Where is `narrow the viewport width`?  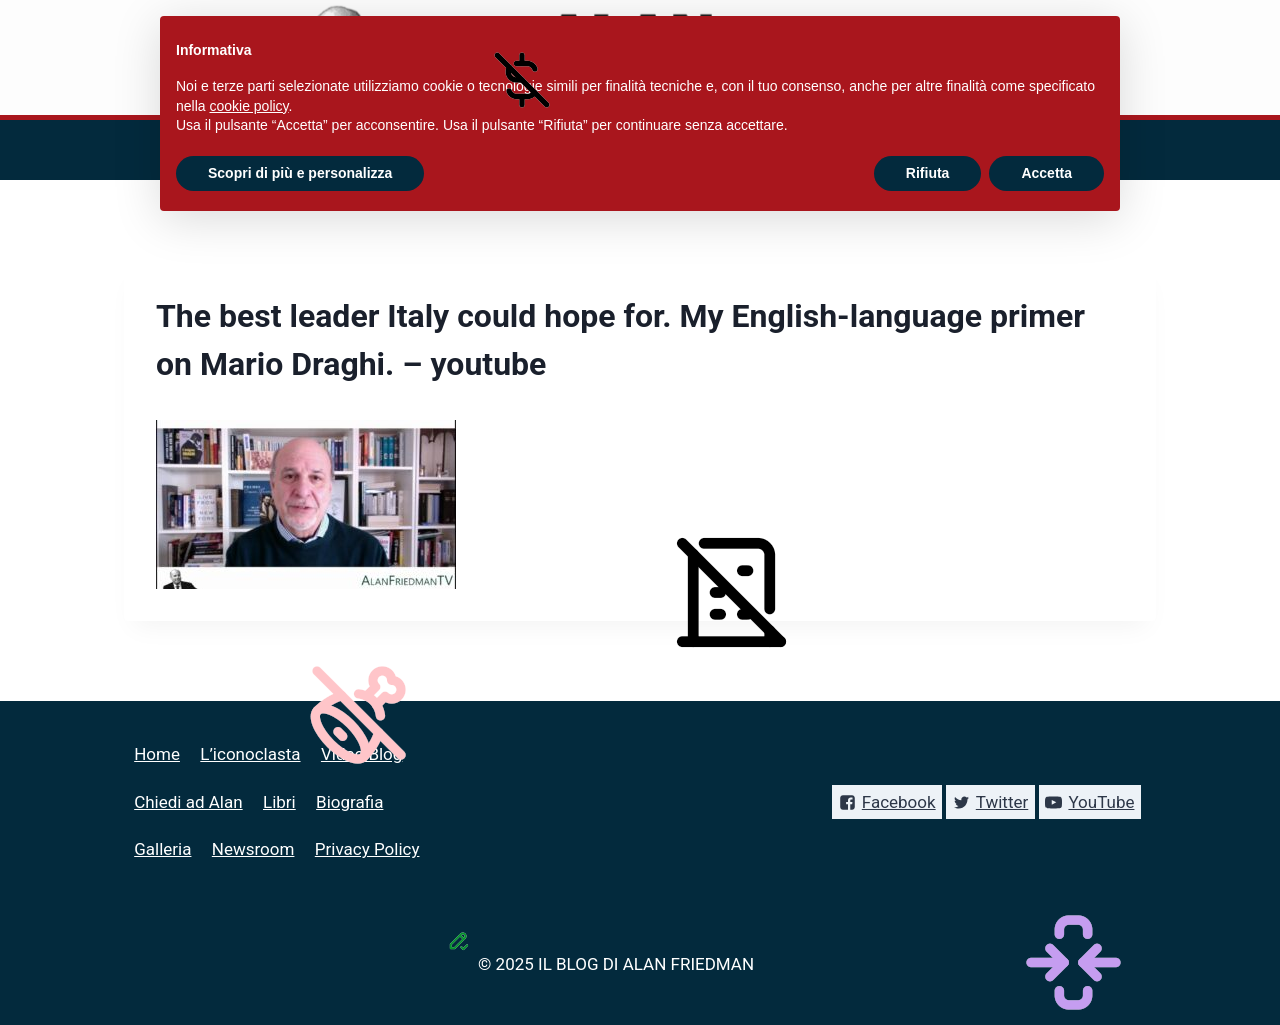 narrow the viewport width is located at coordinates (1073, 962).